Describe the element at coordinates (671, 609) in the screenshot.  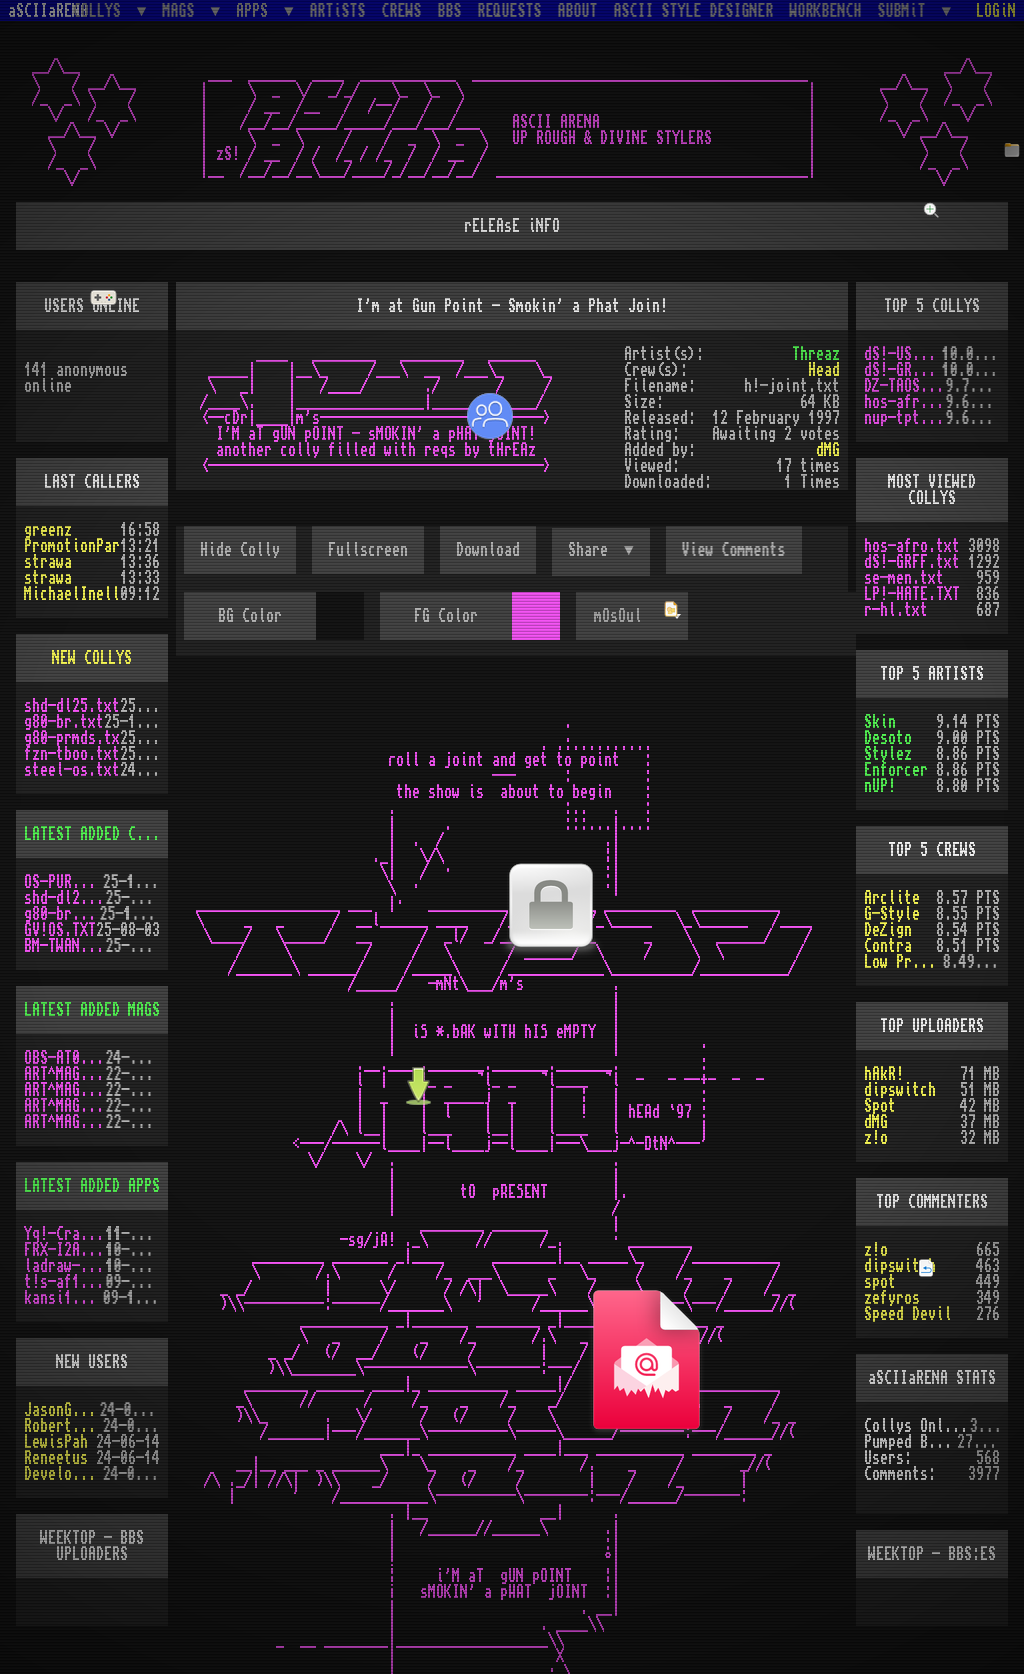
I see `libreoffice draw document file` at that location.